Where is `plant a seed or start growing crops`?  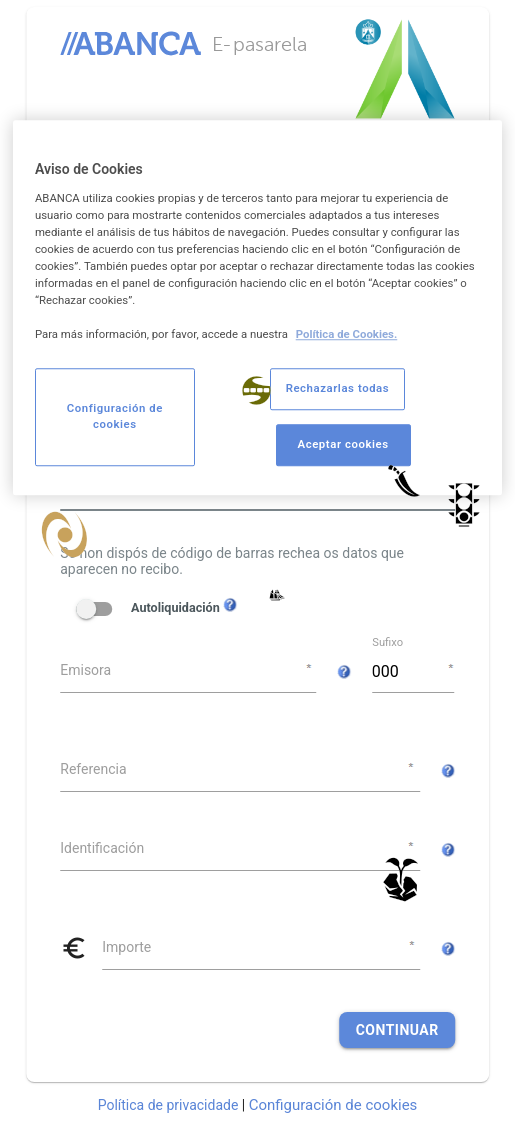
plant a seed or start growing crops is located at coordinates (401, 879).